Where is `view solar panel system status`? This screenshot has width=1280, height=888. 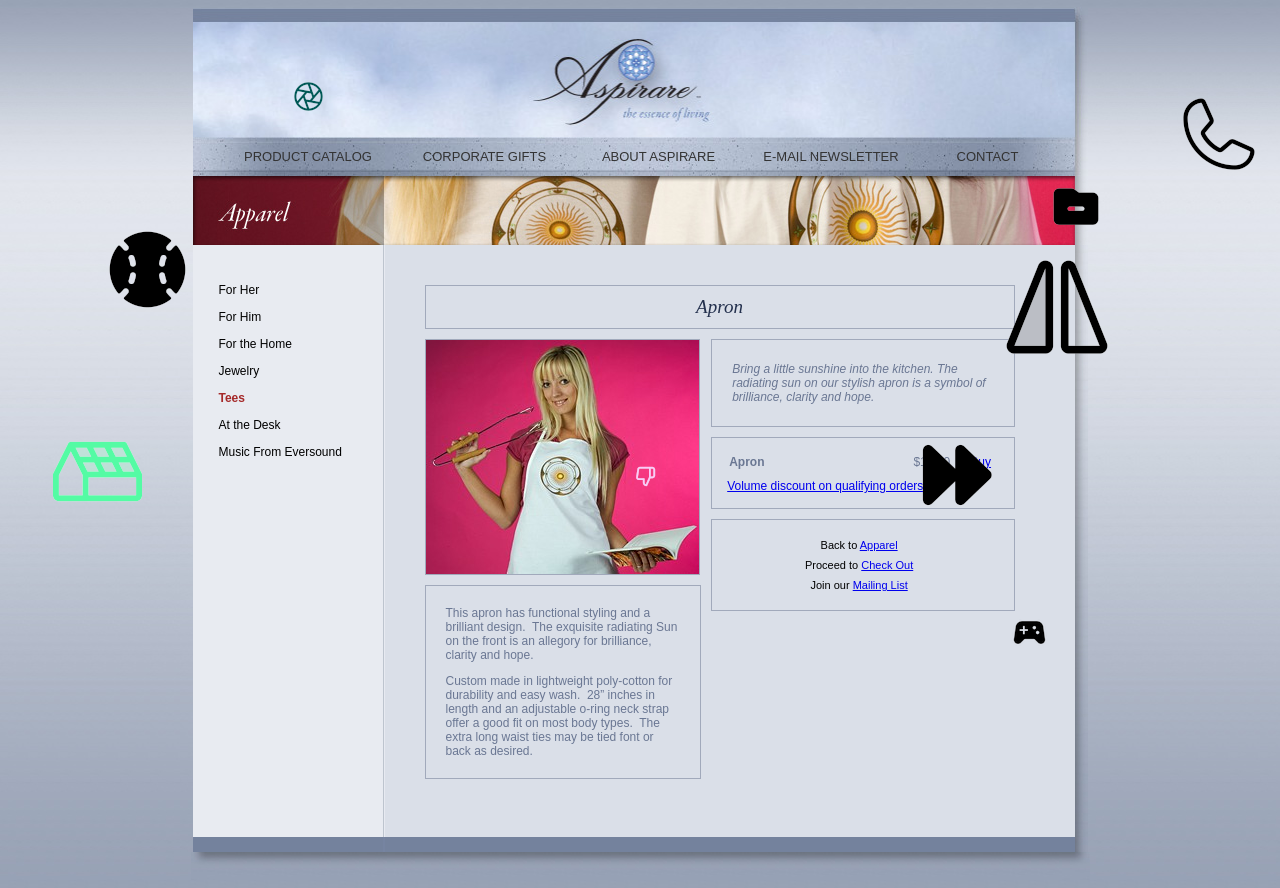
view solar panel system status is located at coordinates (97, 474).